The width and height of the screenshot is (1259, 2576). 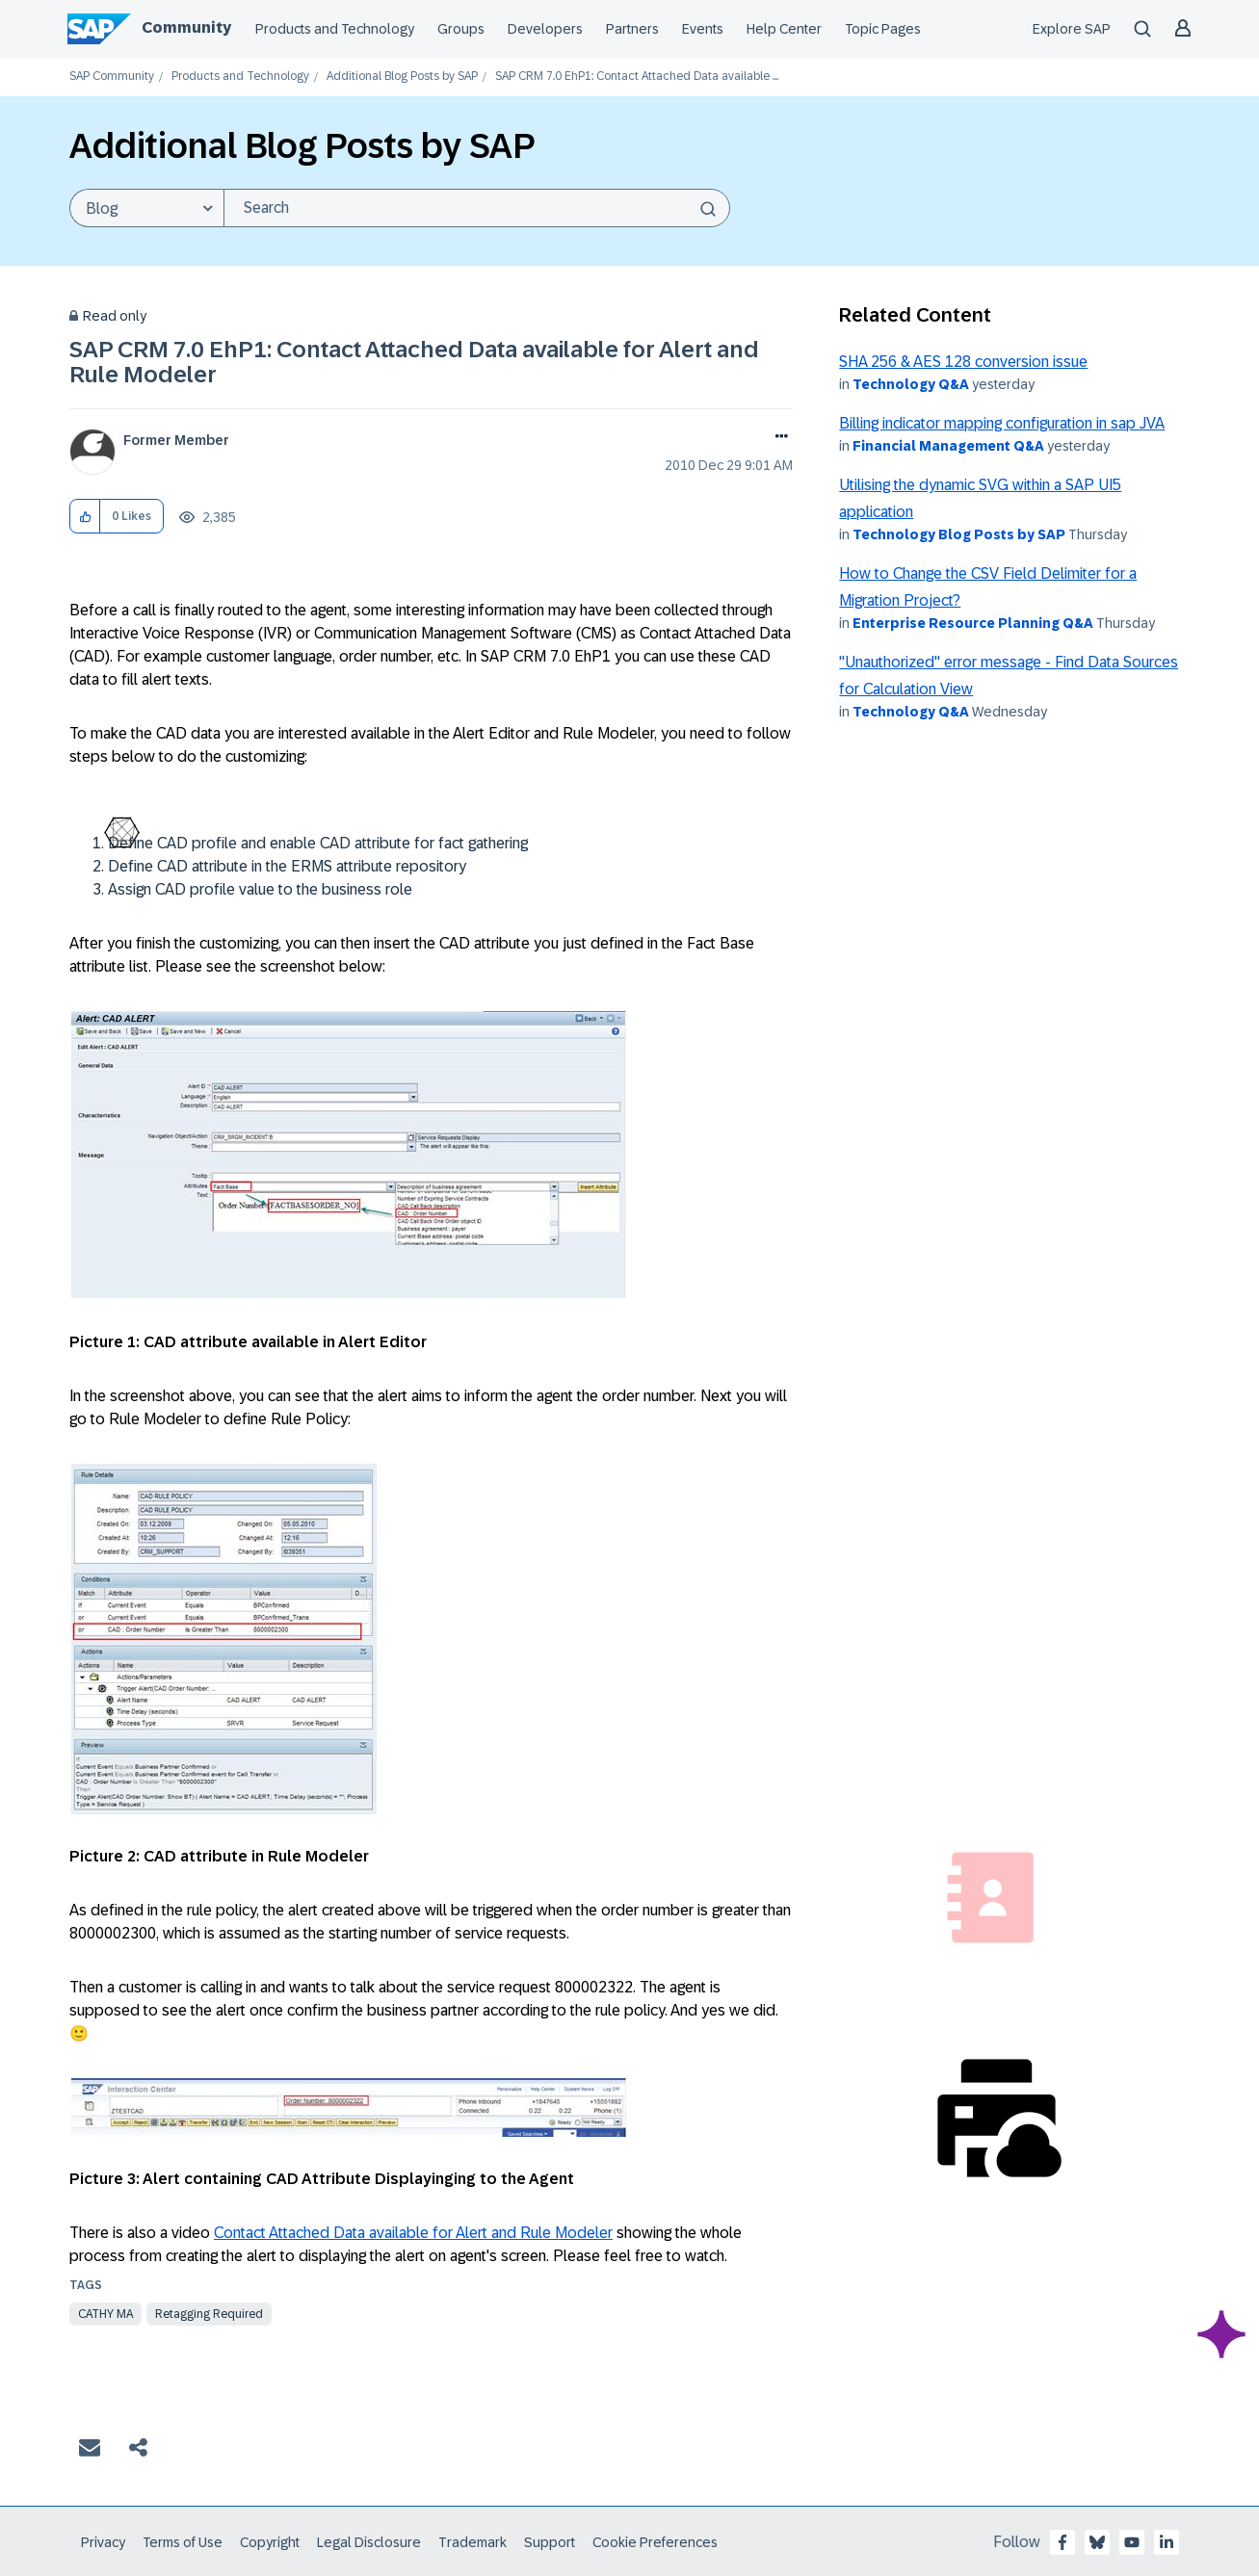 What do you see at coordinates (992, 1897) in the screenshot?
I see `open your contacts list` at bounding box center [992, 1897].